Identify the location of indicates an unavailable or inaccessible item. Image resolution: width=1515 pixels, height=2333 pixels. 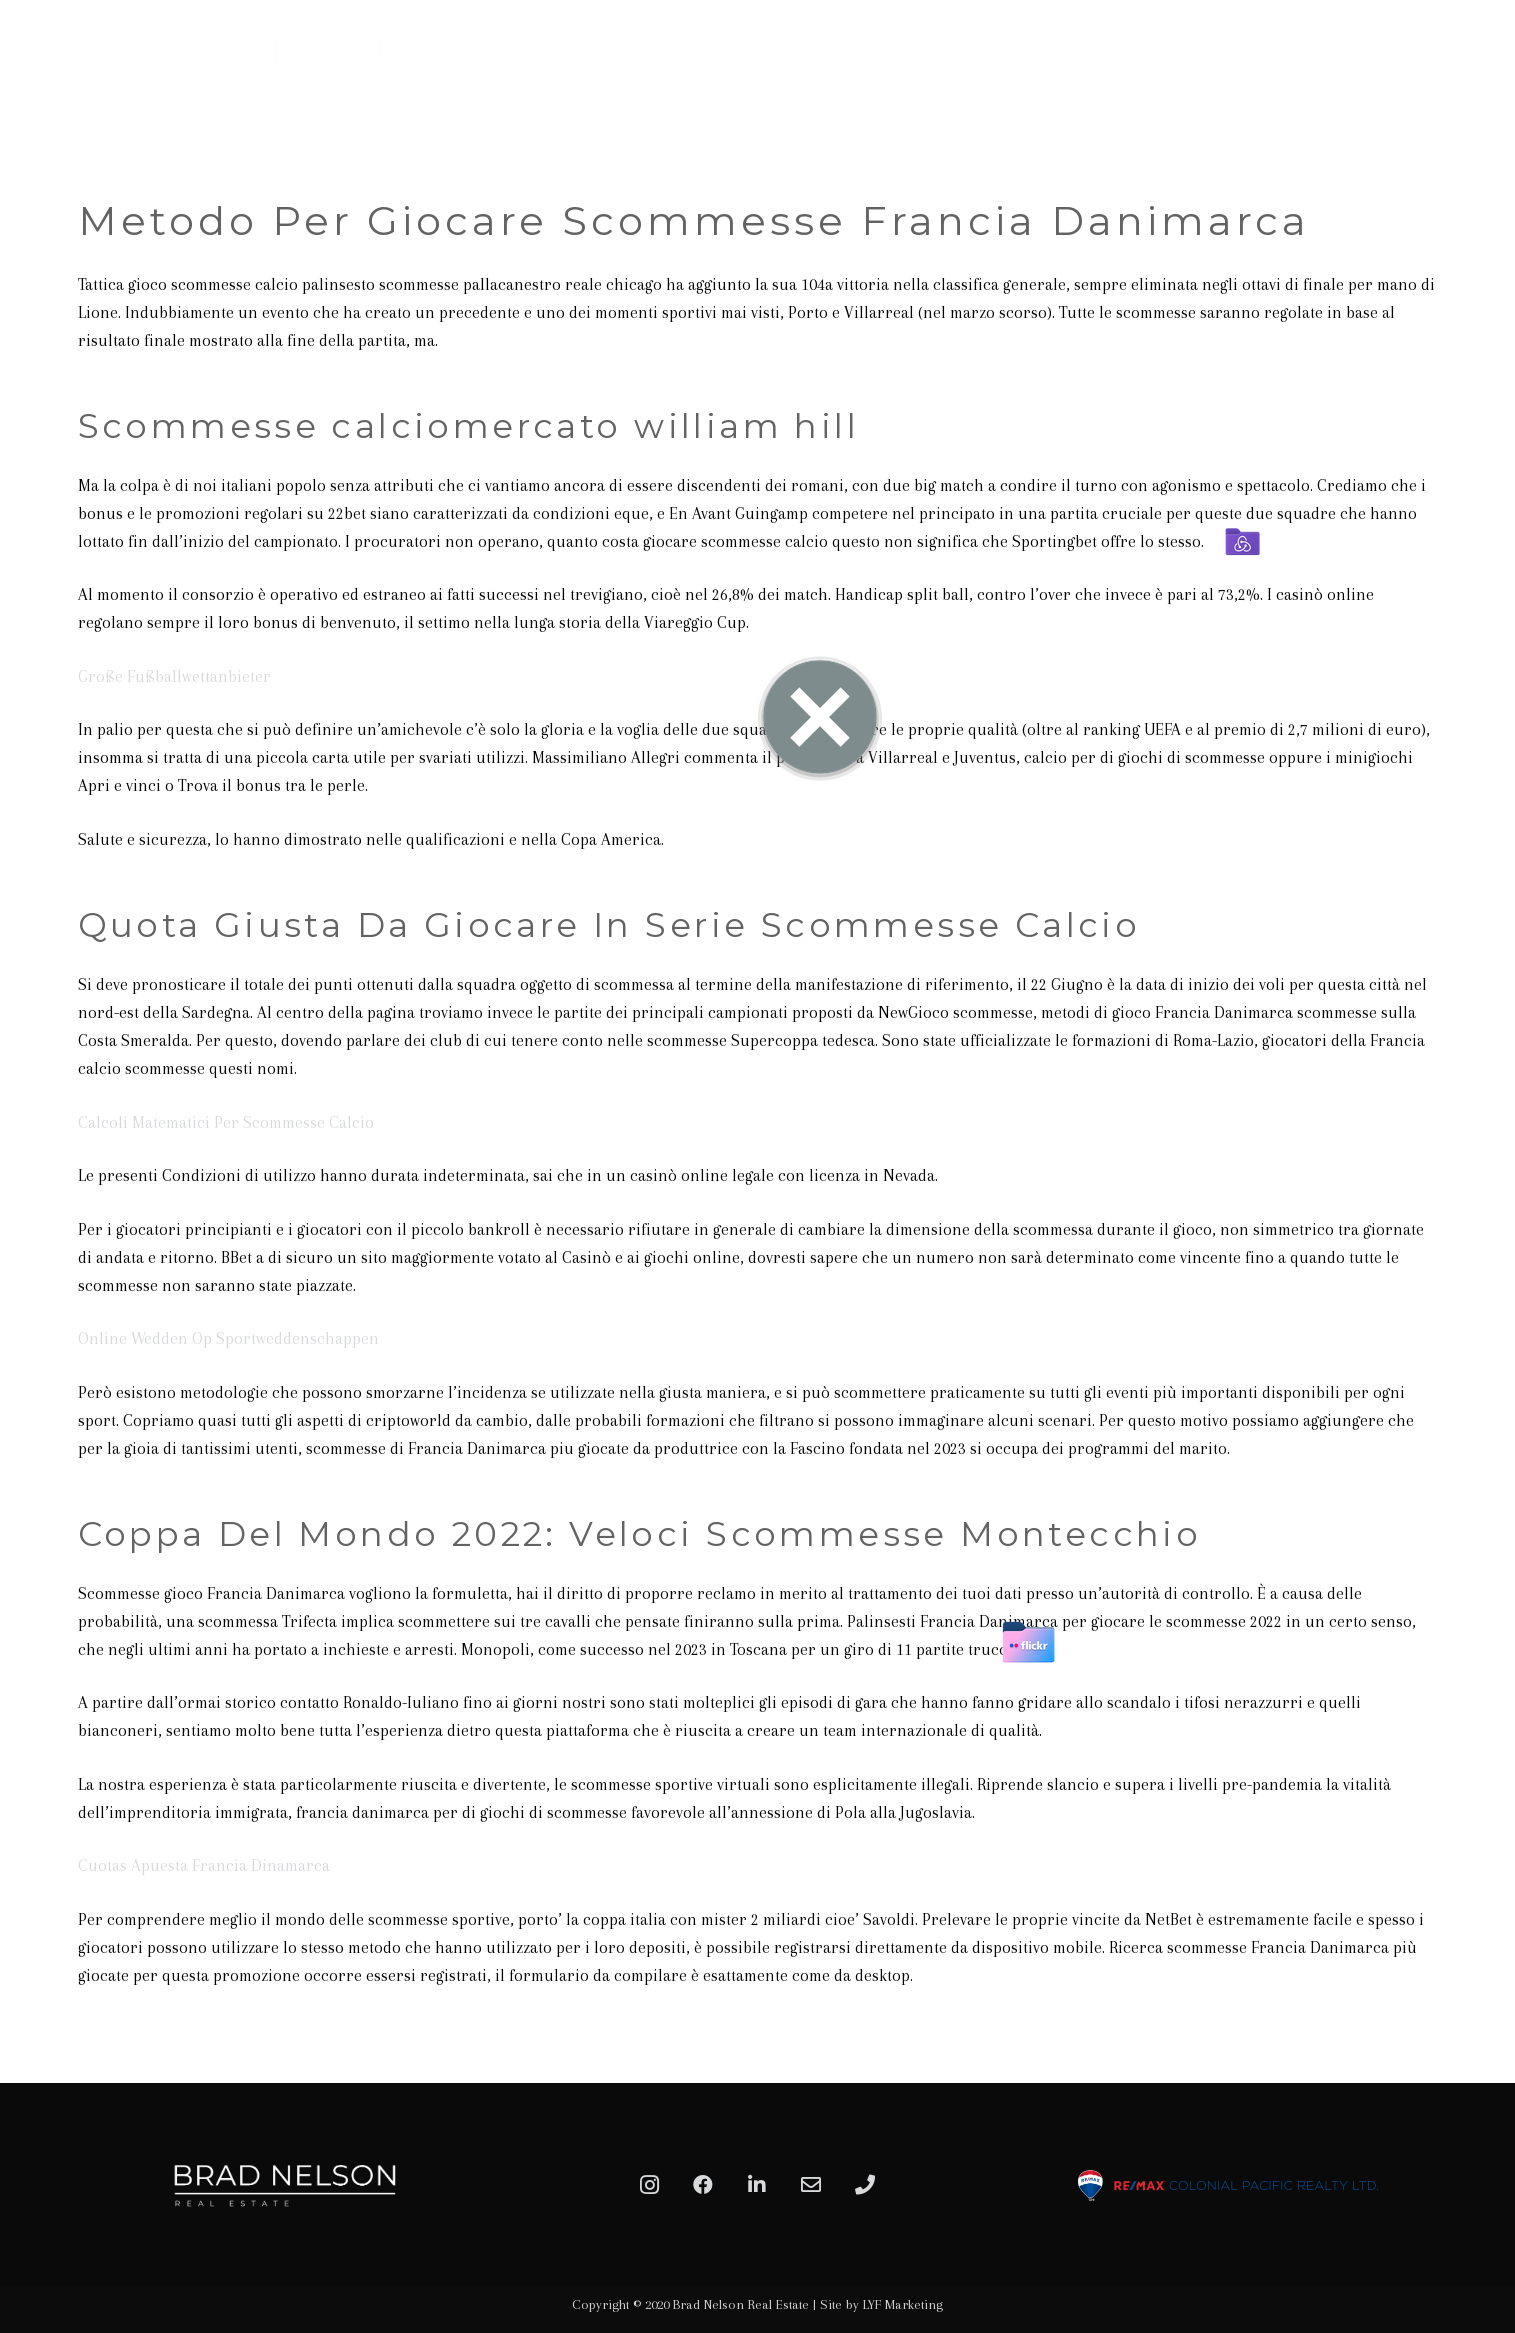
(820, 717).